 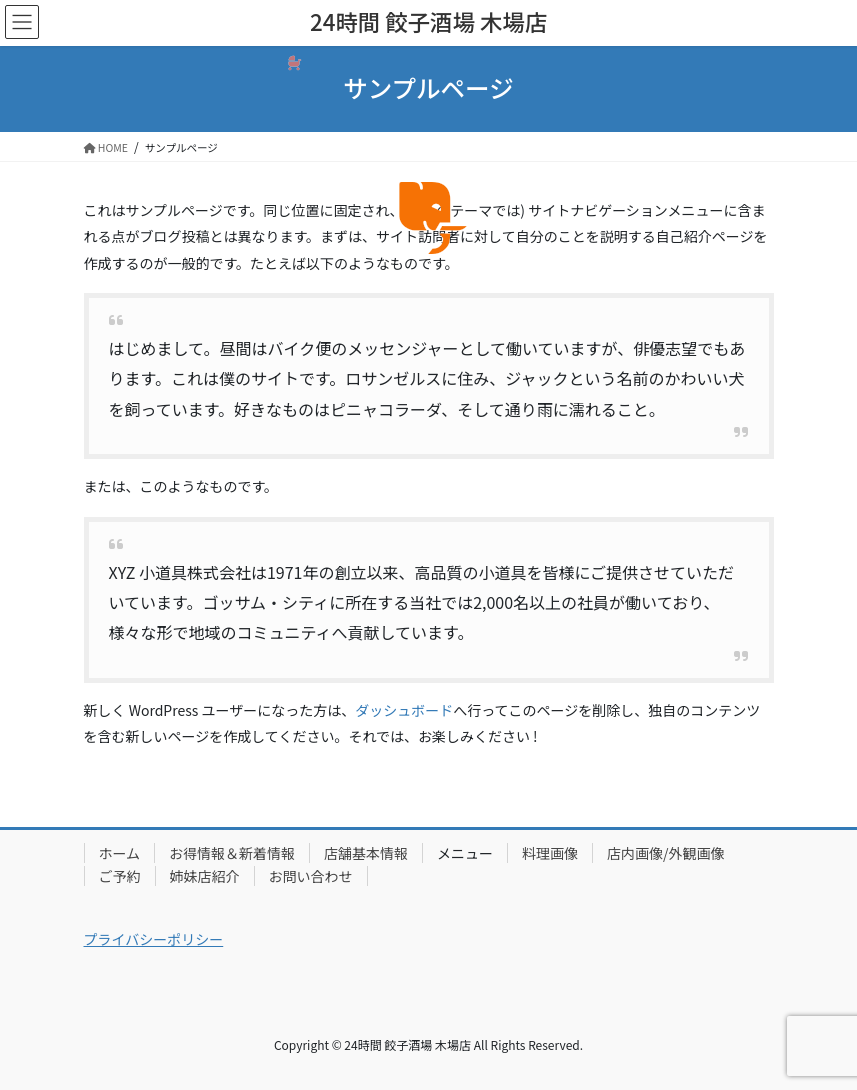 I want to click on deskpro logo, so click(x=433, y=218).